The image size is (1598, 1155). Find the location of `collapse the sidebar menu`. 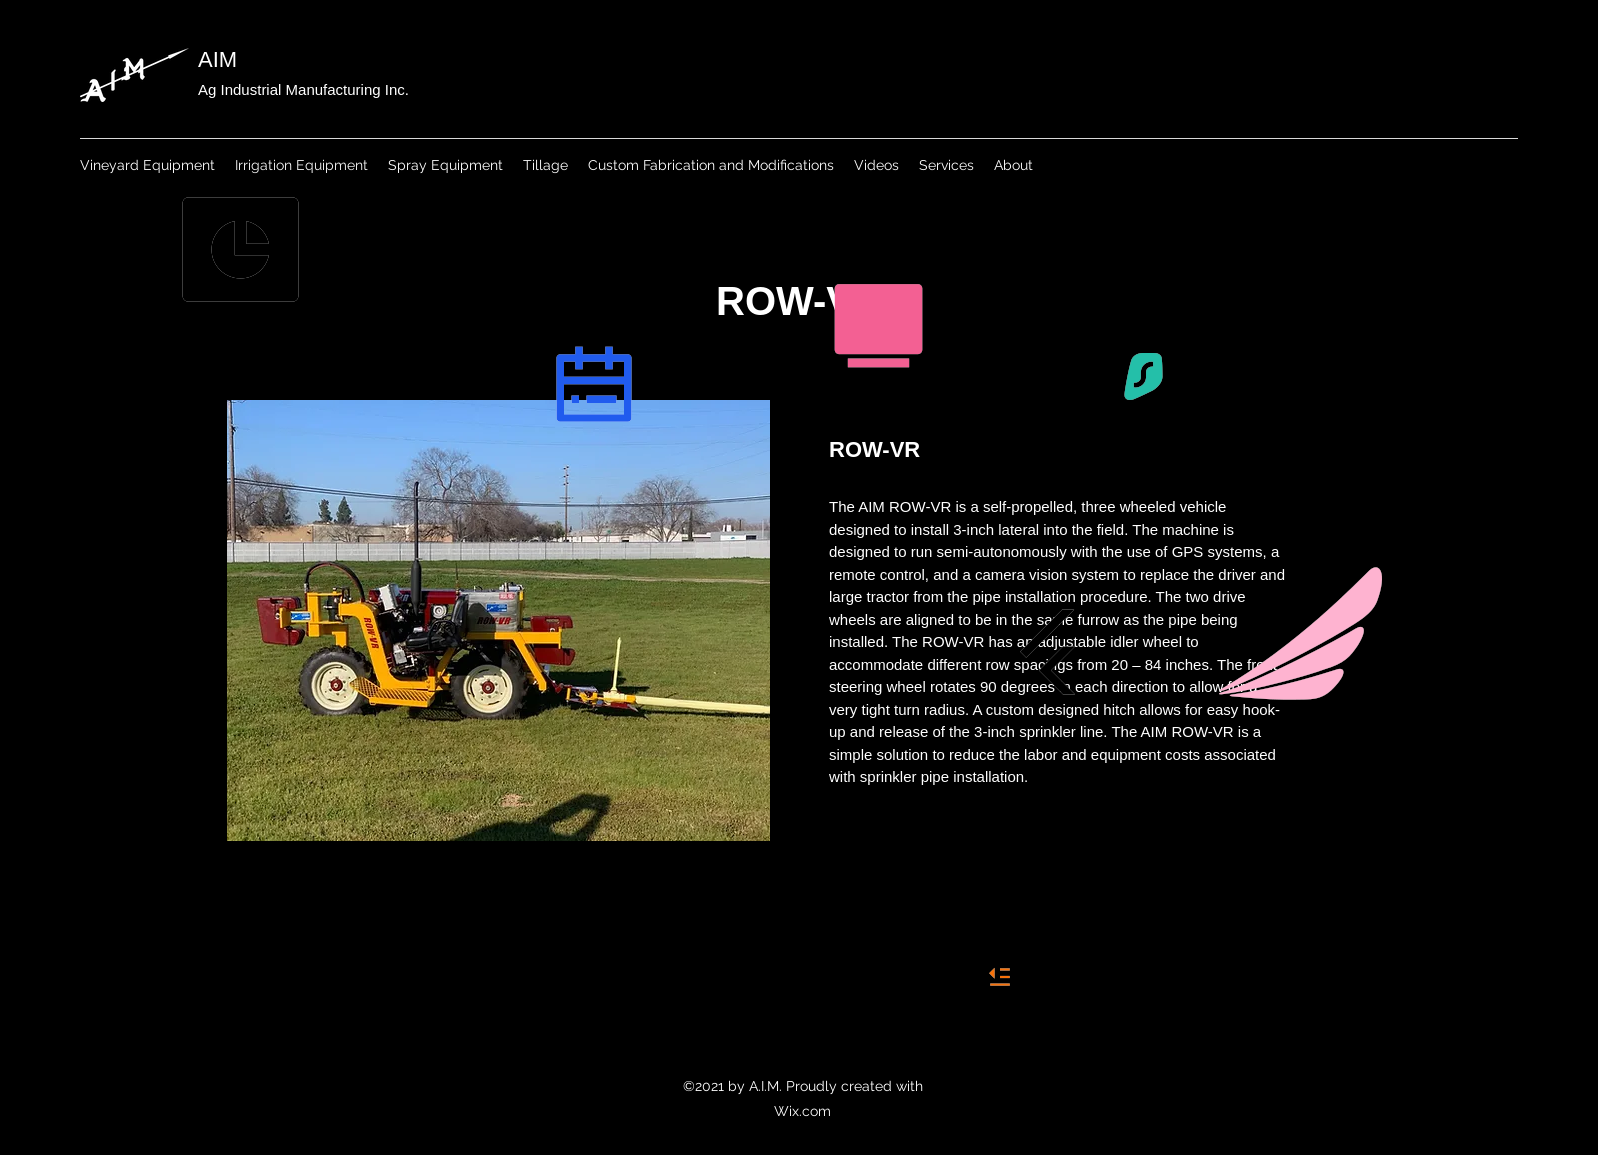

collapse the sidebar menu is located at coordinates (1000, 977).